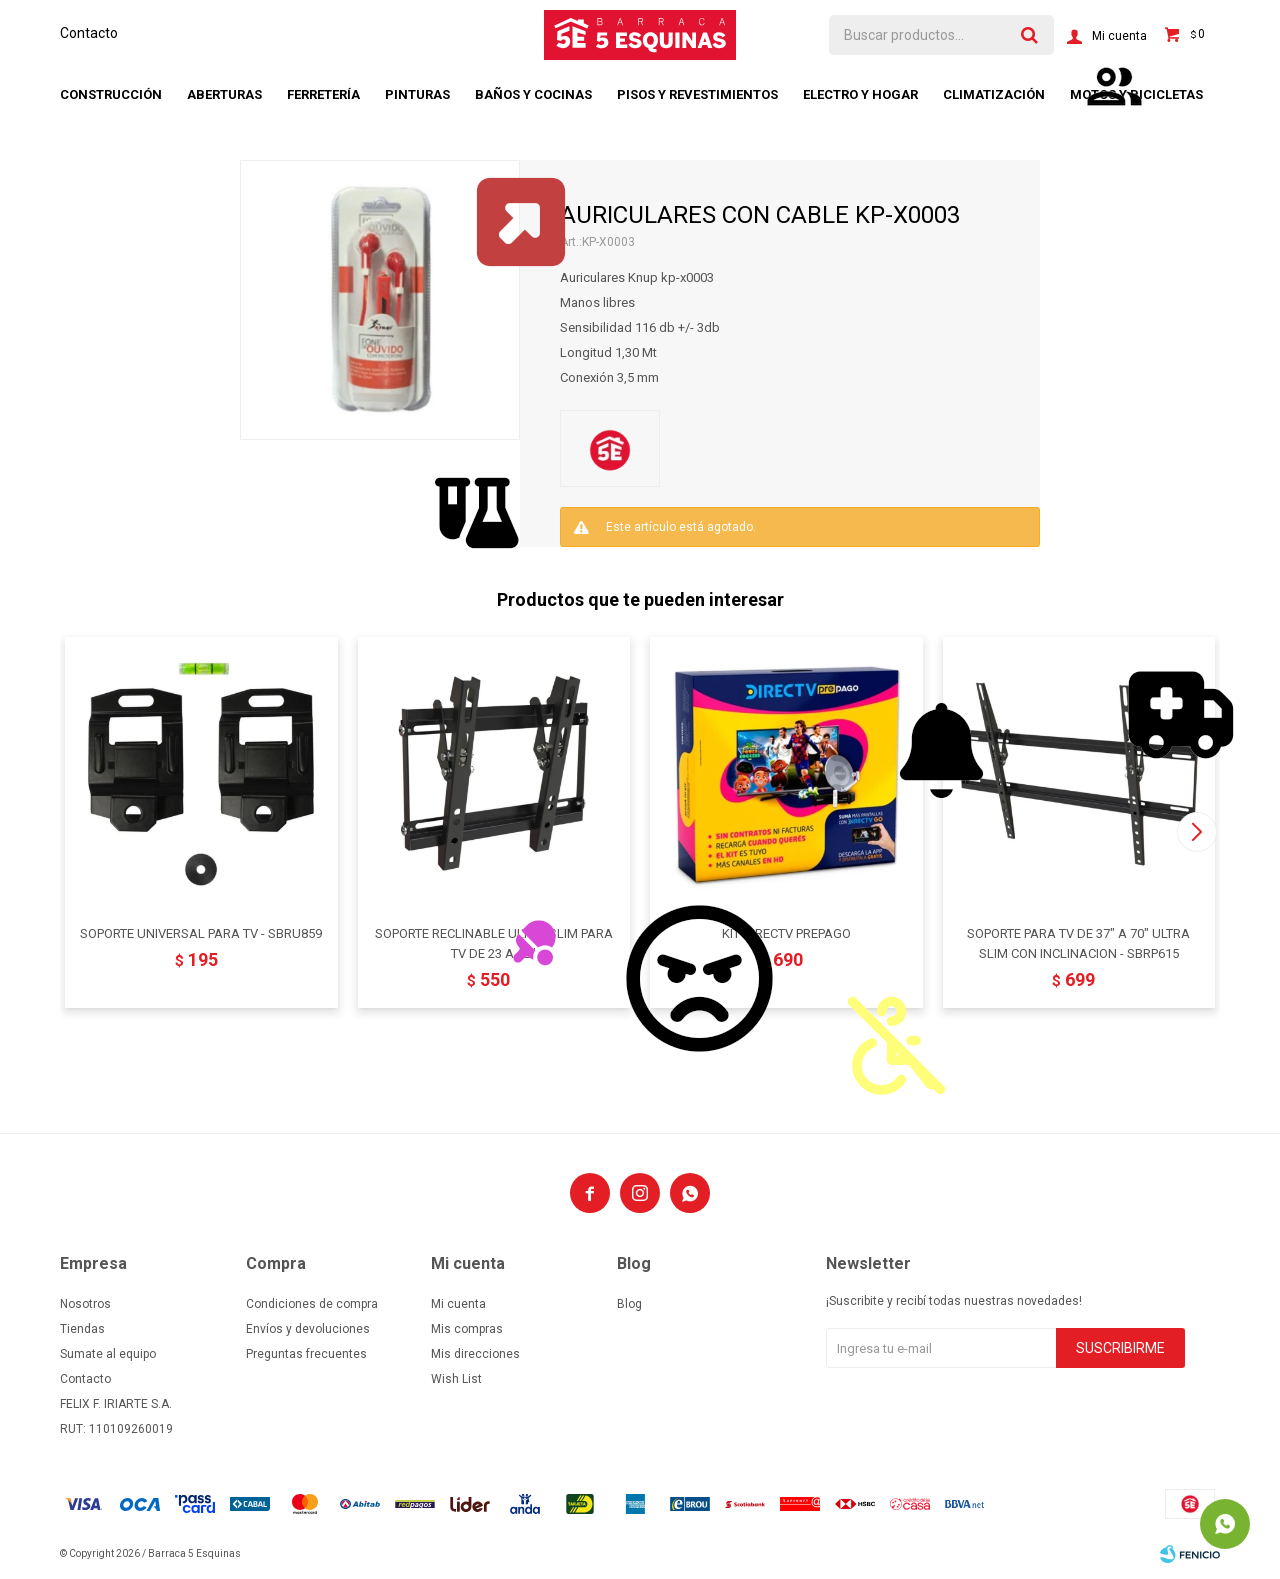 Image resolution: width=1280 pixels, height=1579 pixels. I want to click on request emergency medical services, so click(1181, 712).